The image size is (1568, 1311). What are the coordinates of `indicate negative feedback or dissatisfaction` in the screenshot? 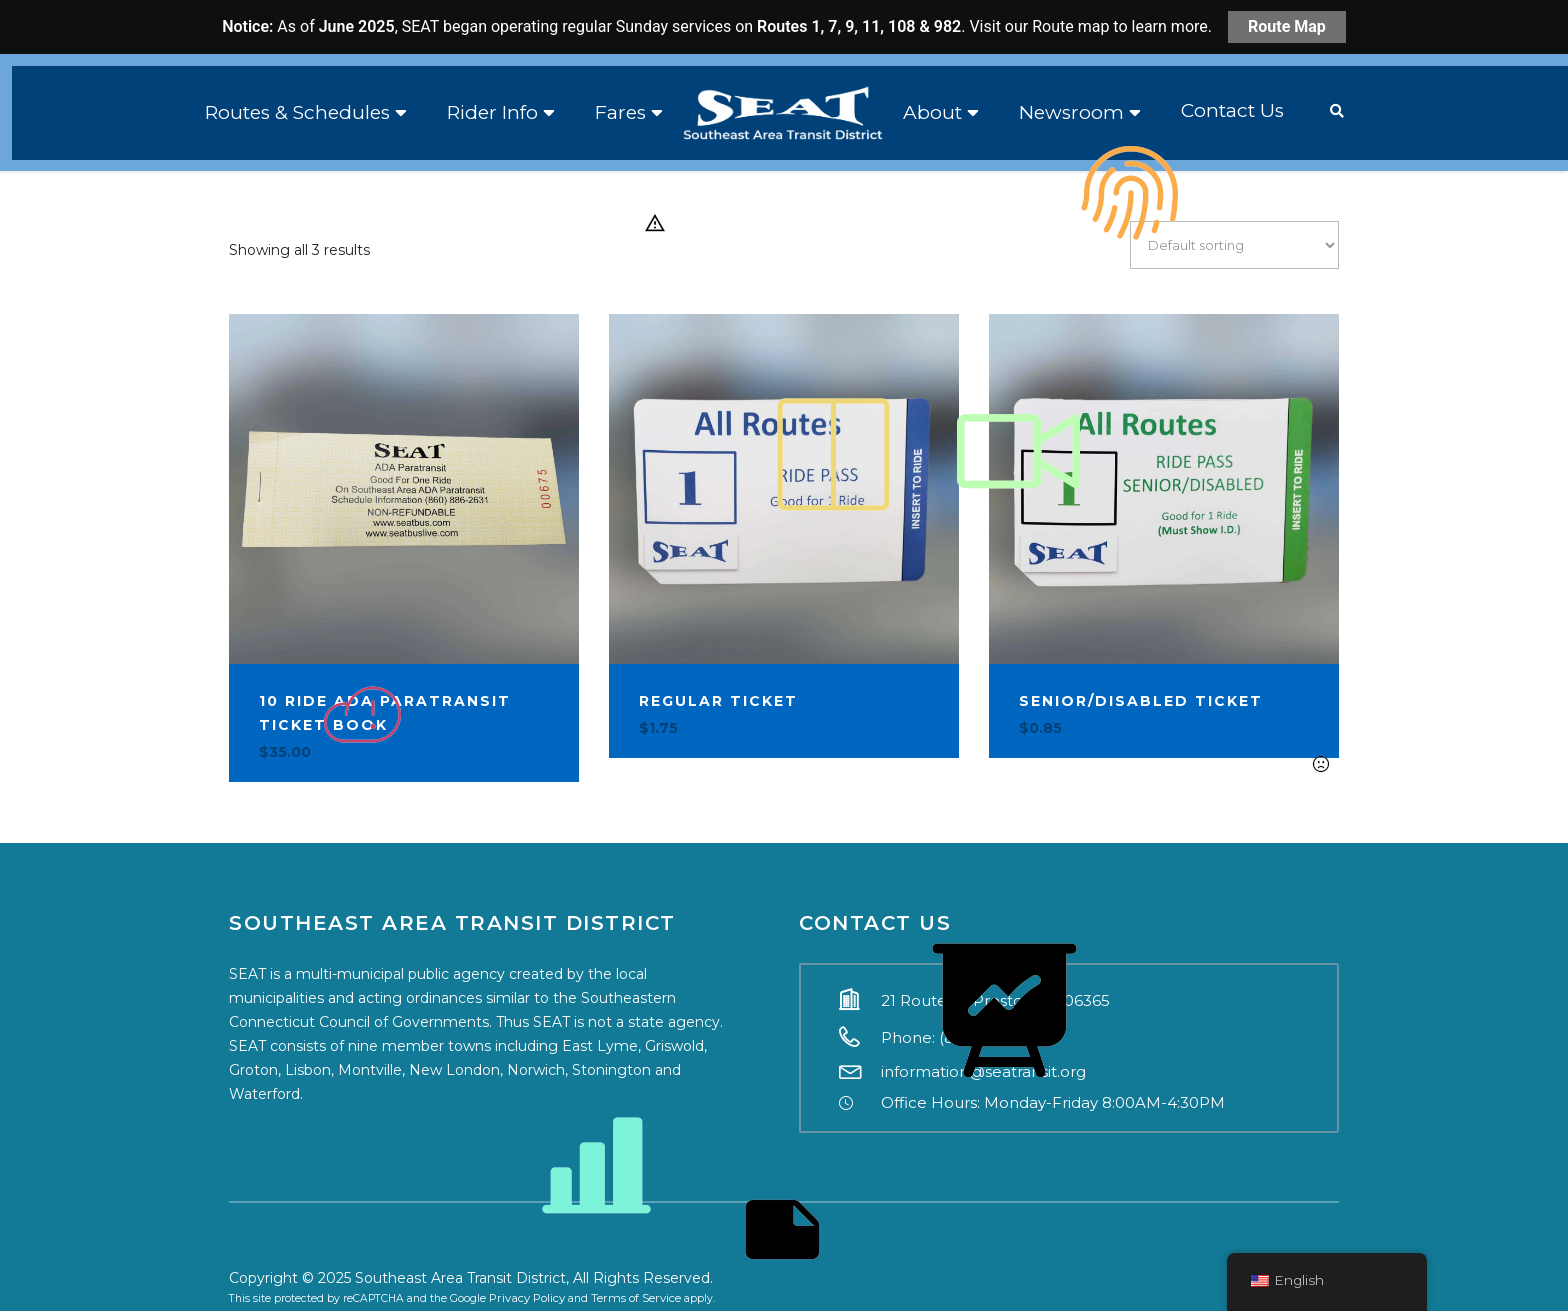 It's located at (1321, 764).